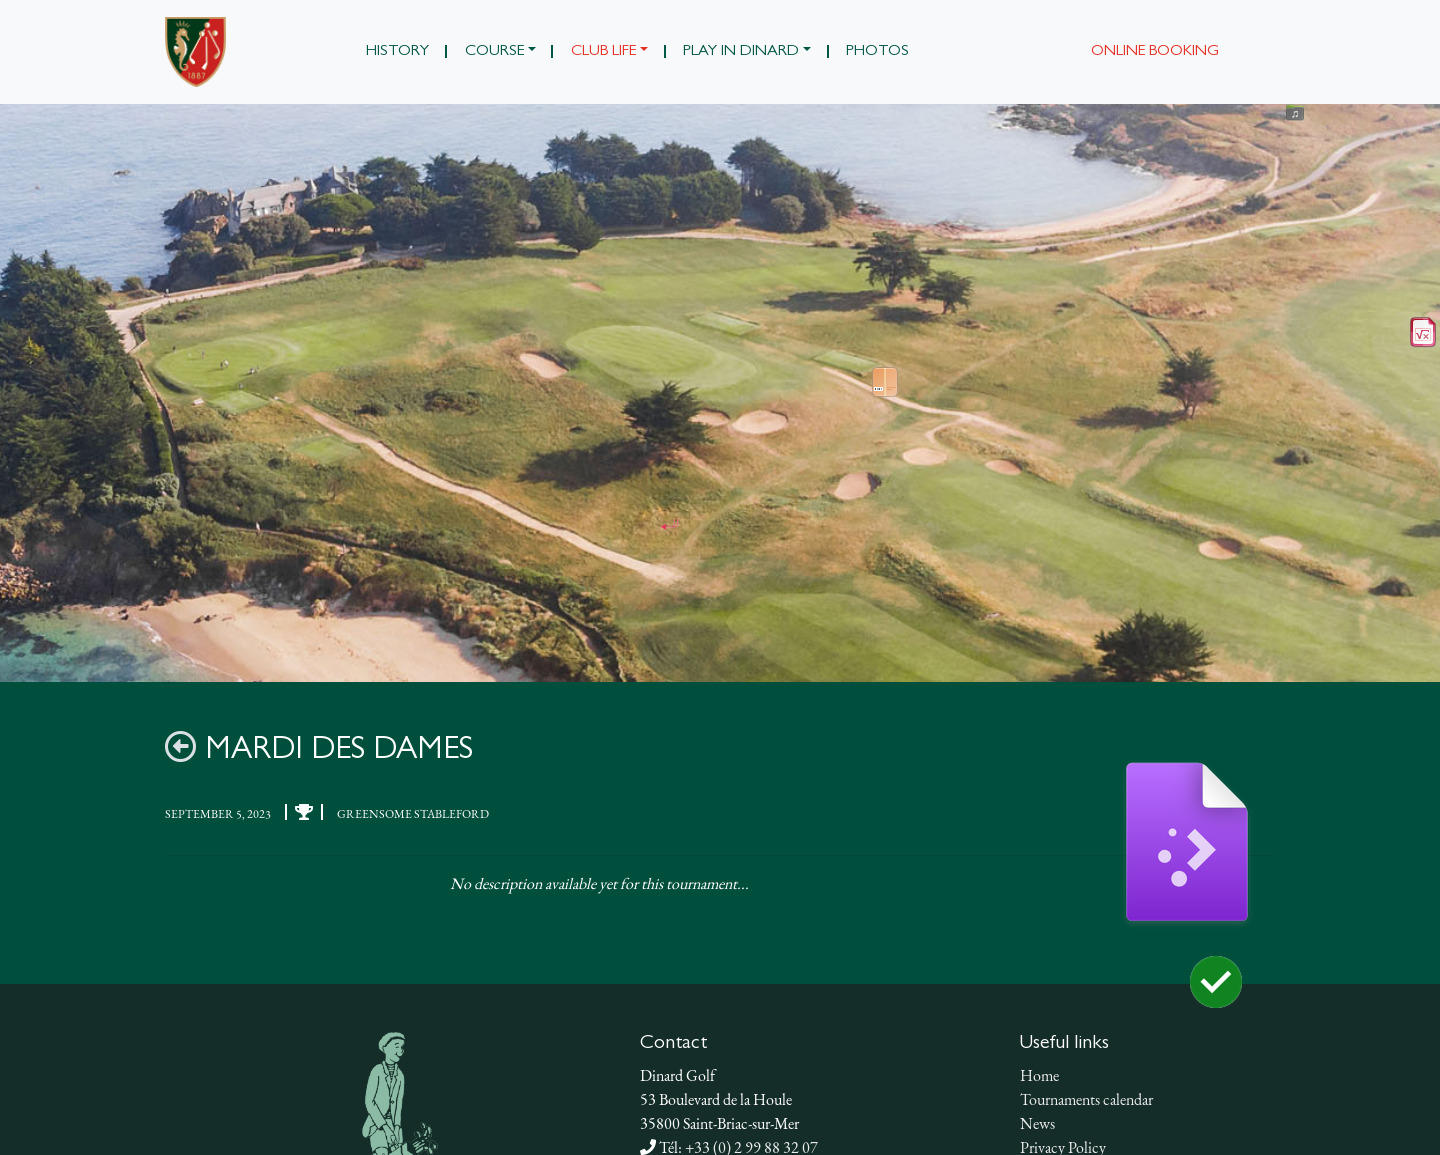 This screenshot has height=1155, width=1440. What do you see at coordinates (1423, 332) in the screenshot?
I see `open a formula template file` at bounding box center [1423, 332].